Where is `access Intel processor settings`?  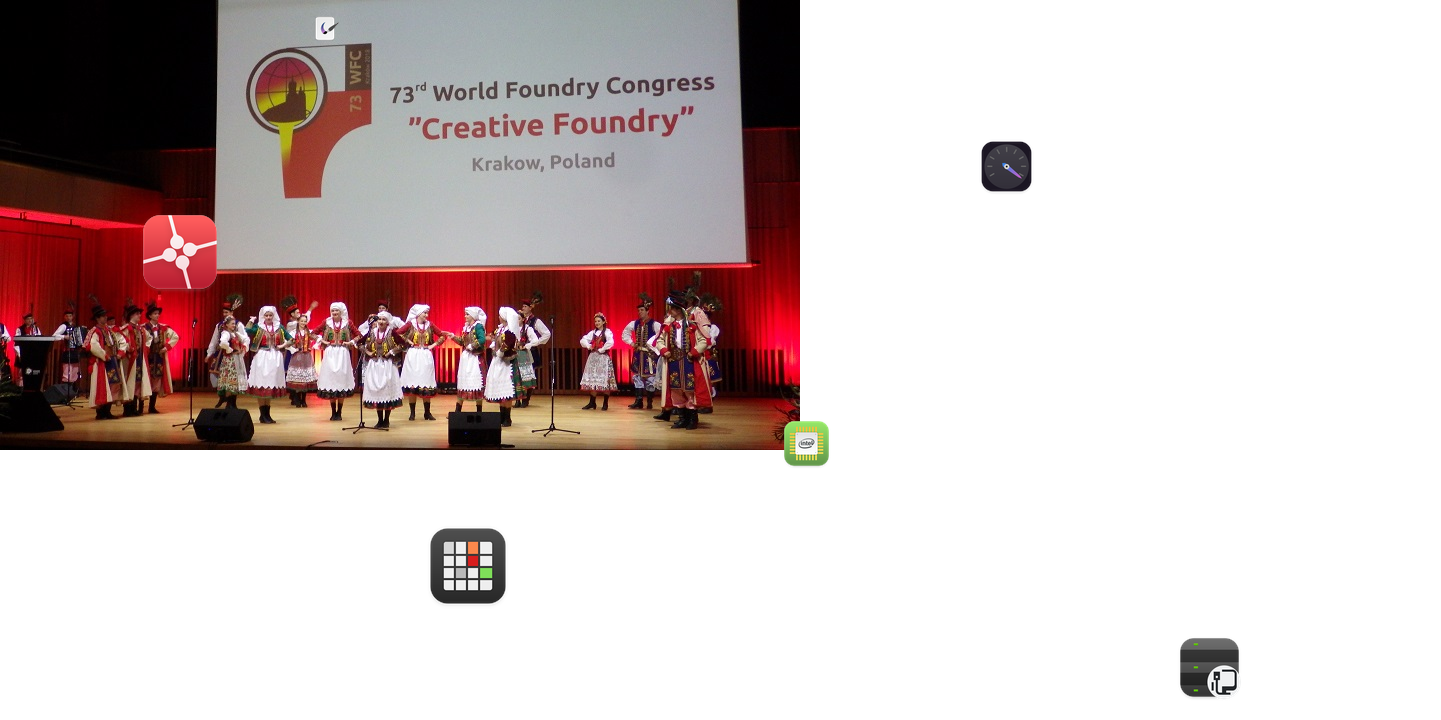
access Intel processor settings is located at coordinates (806, 443).